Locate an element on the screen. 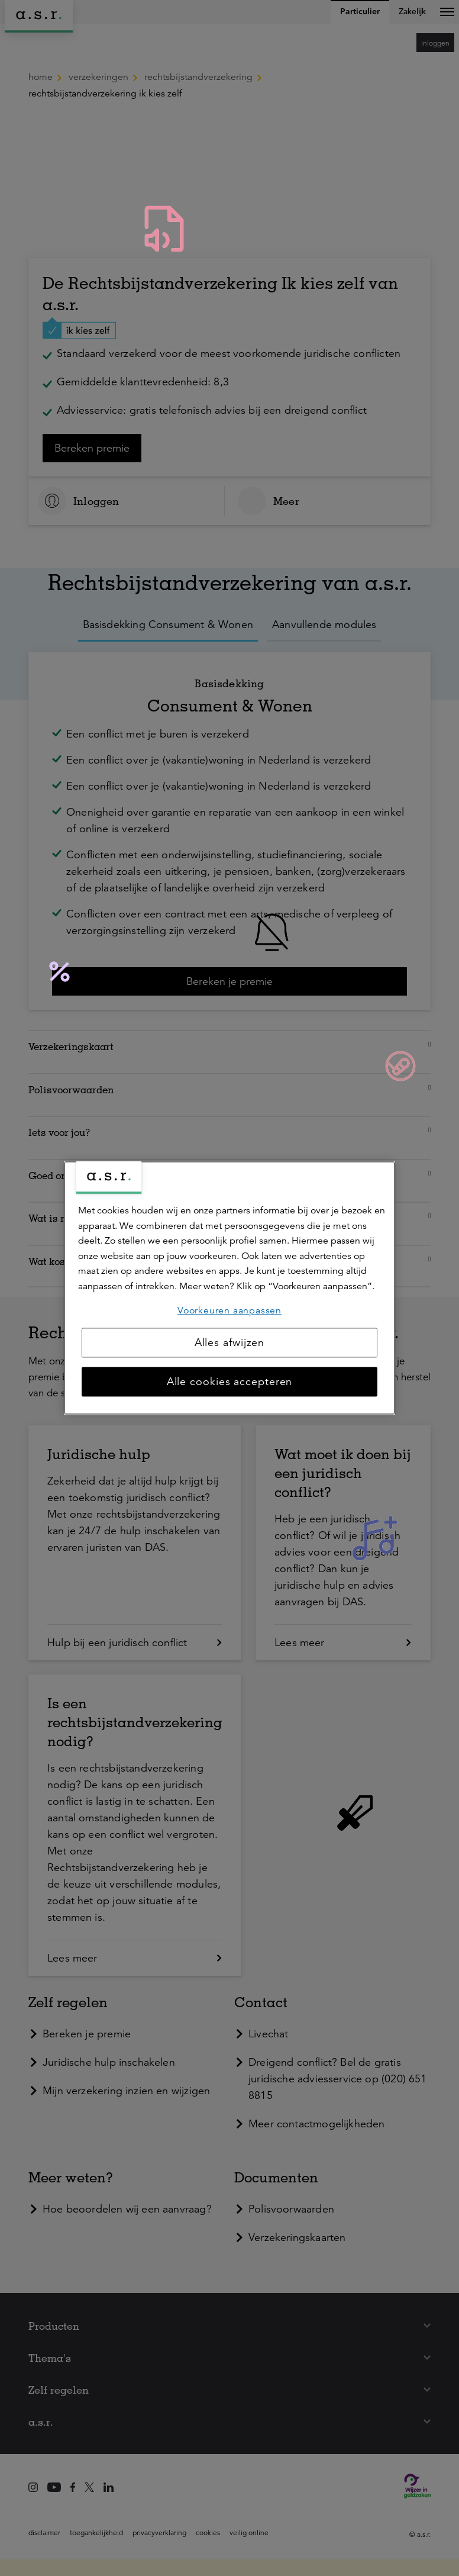 The image size is (459, 2576). open an audio file is located at coordinates (164, 228).